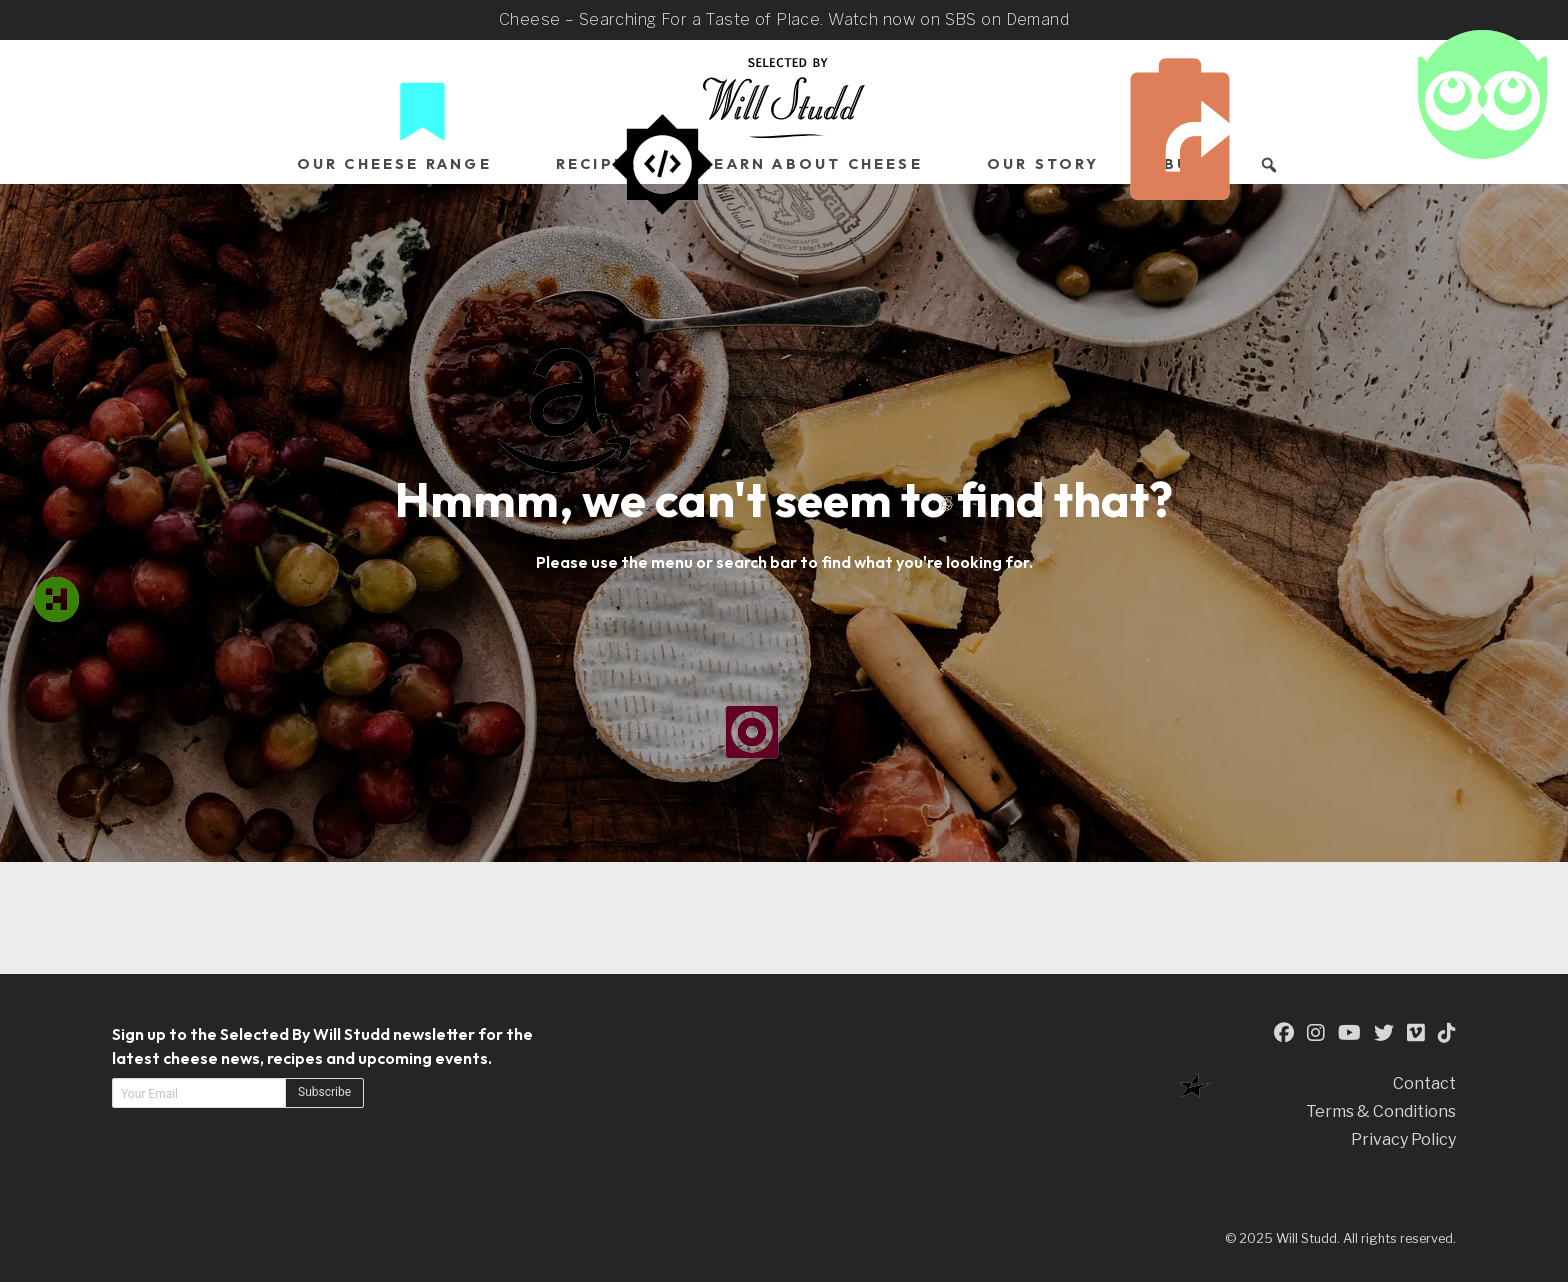 The height and width of the screenshot is (1282, 1568). I want to click on share battery power with another device, so click(1180, 129).